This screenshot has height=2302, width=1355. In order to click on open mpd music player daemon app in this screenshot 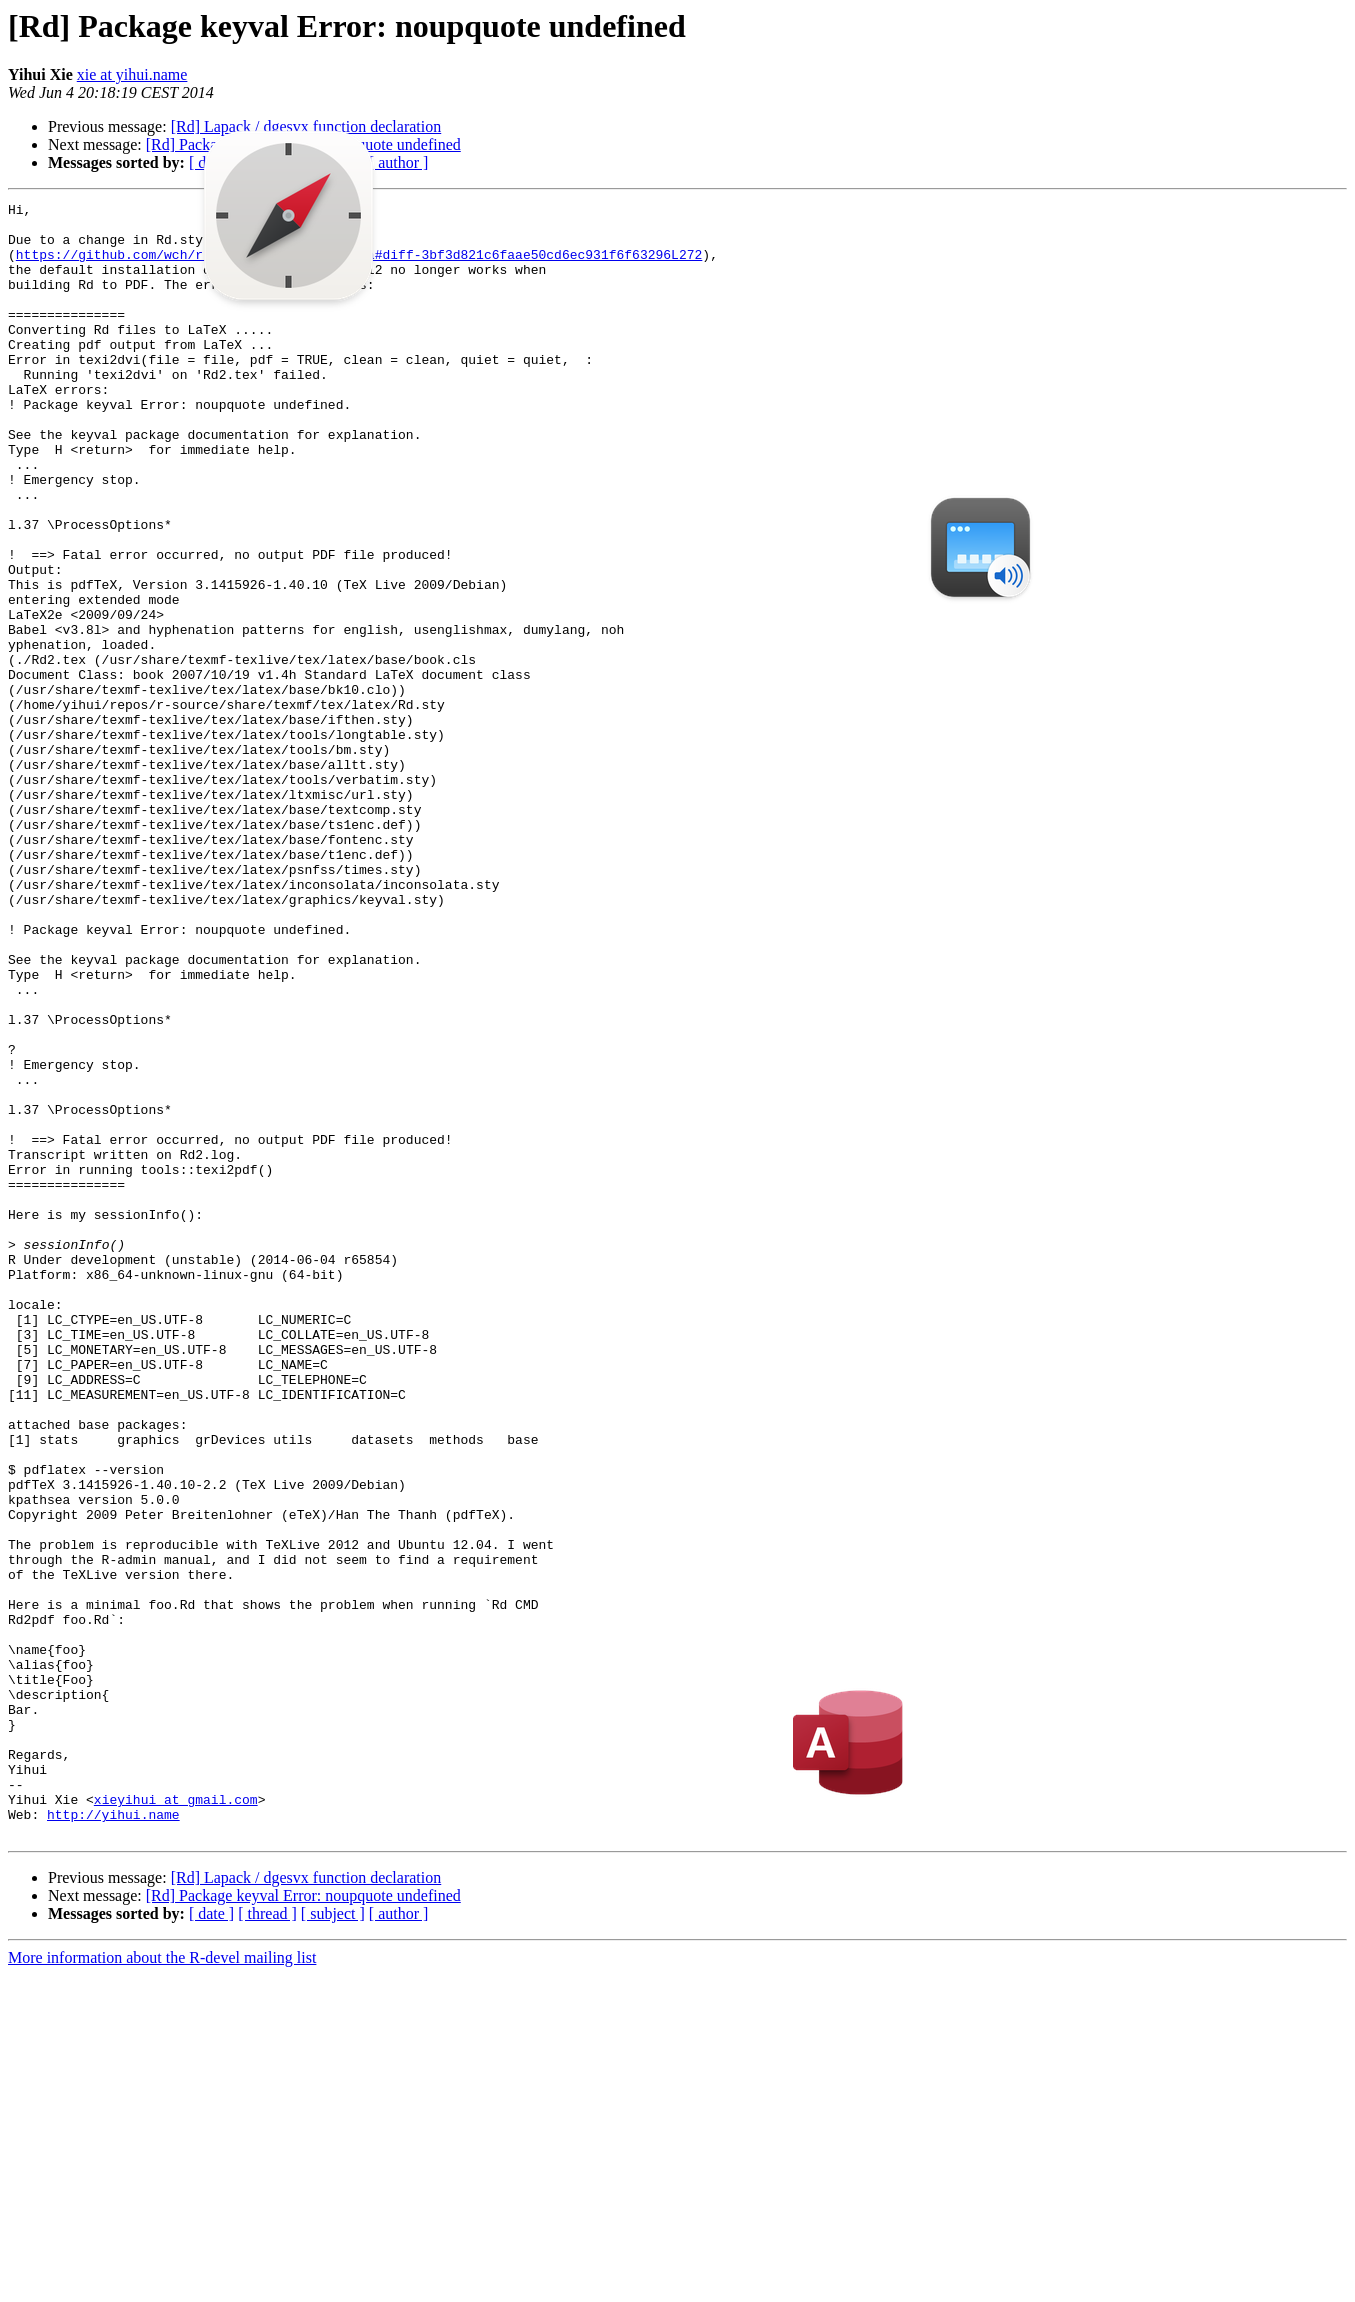, I will do `click(980, 547)`.